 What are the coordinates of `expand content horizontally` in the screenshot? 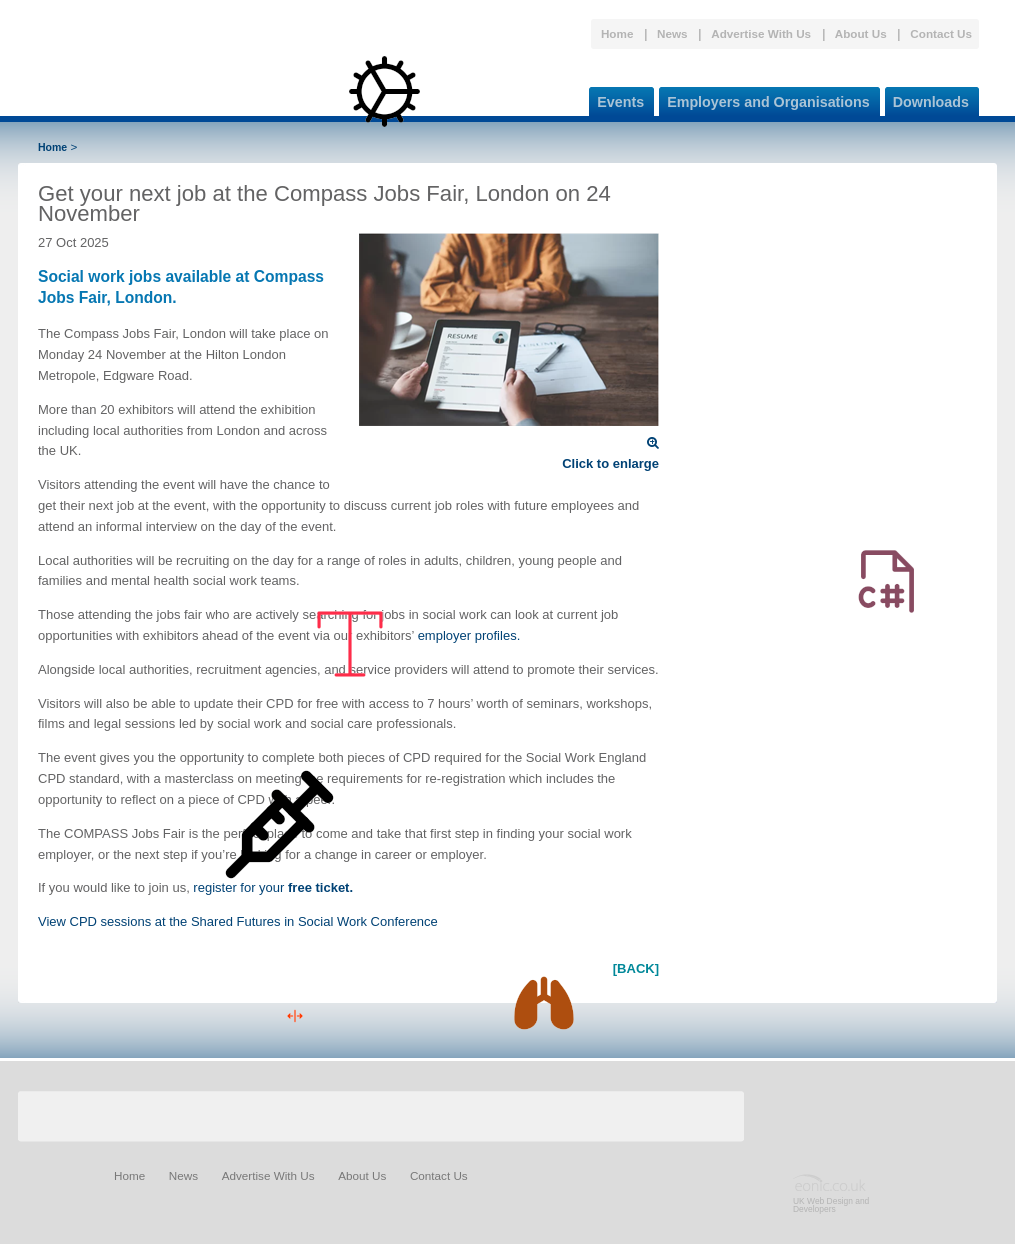 It's located at (295, 1016).